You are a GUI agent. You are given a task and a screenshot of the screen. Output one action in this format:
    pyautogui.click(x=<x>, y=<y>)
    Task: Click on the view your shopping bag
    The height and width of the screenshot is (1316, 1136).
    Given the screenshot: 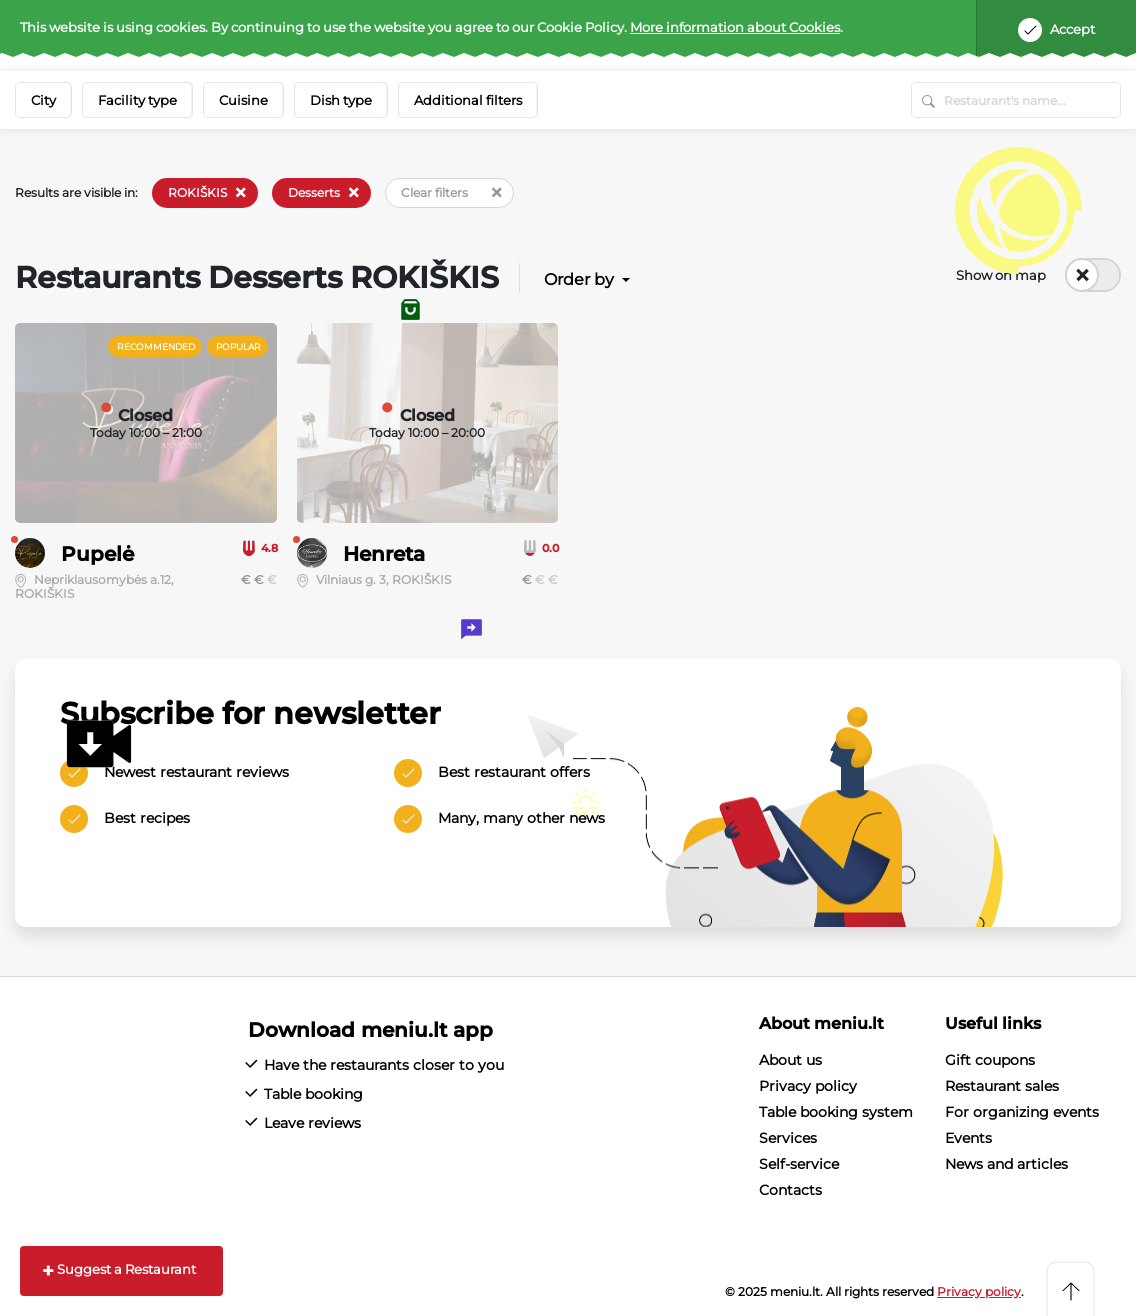 What is the action you would take?
    pyautogui.click(x=410, y=309)
    